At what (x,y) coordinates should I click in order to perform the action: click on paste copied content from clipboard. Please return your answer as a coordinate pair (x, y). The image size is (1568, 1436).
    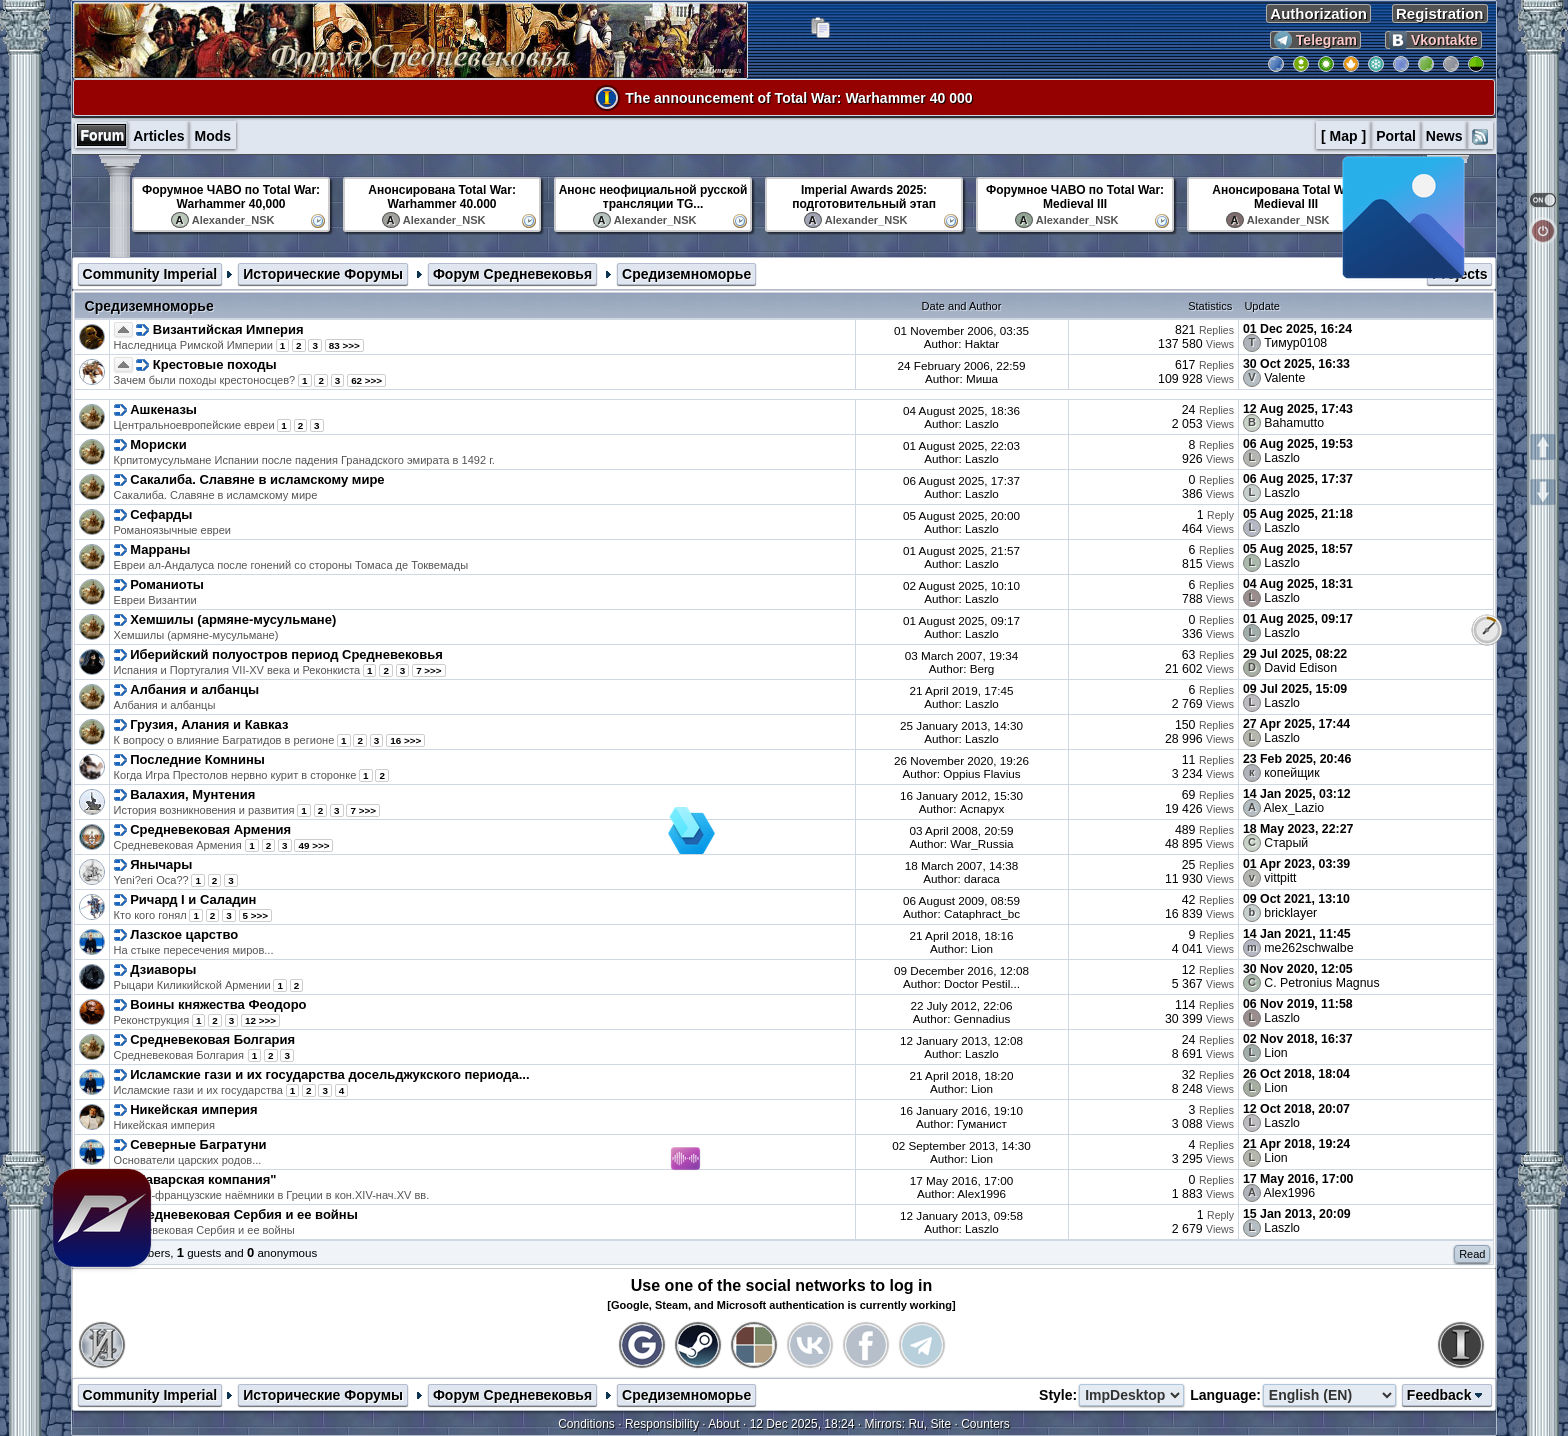
    Looking at the image, I should click on (820, 27).